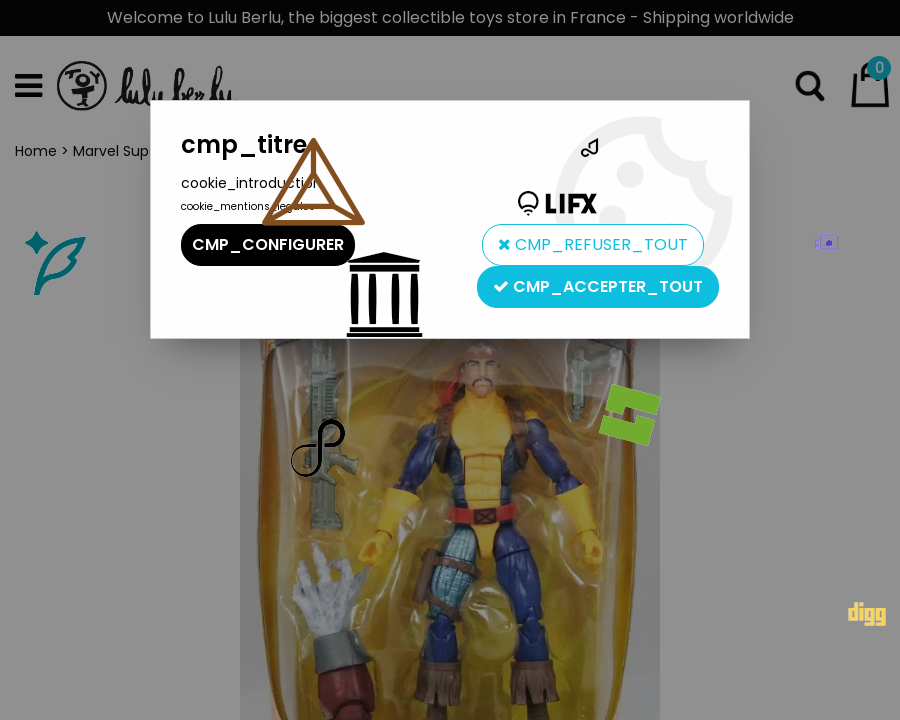 This screenshot has height=720, width=900. Describe the element at coordinates (826, 242) in the screenshot. I see `open esphome home automation settings` at that location.